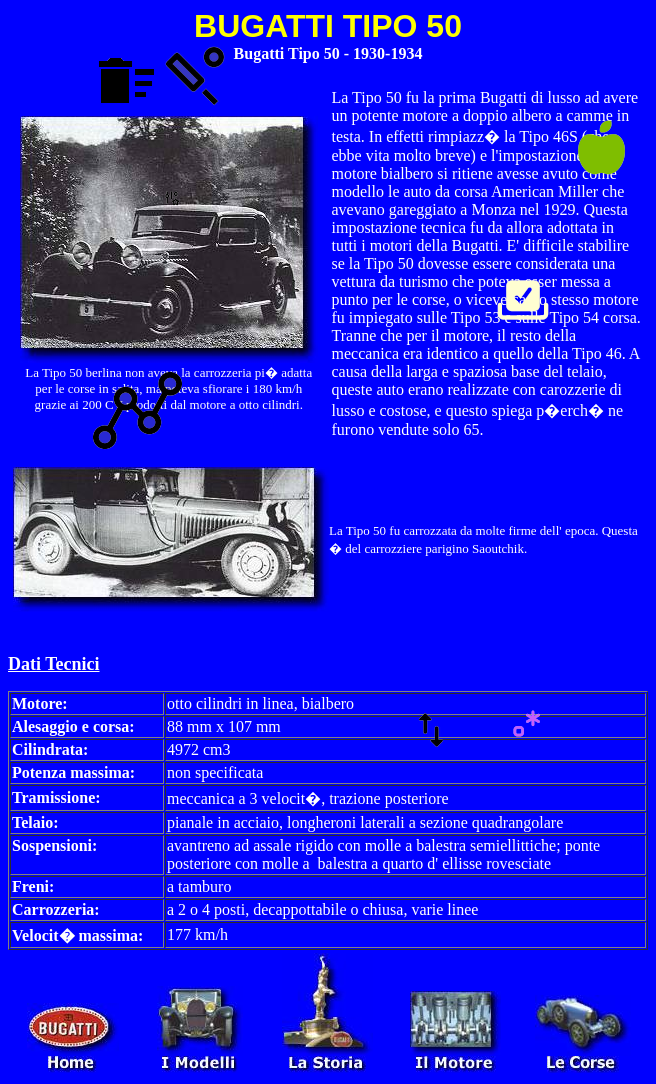  Describe the element at coordinates (195, 76) in the screenshot. I see `access cricket sports content` at that location.